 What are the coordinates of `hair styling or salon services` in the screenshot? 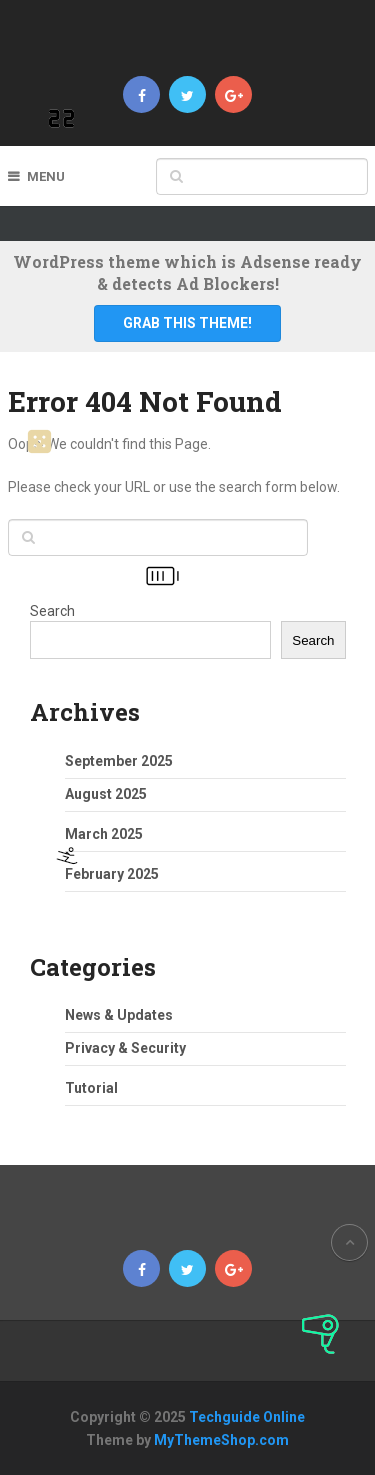 It's located at (321, 1332).